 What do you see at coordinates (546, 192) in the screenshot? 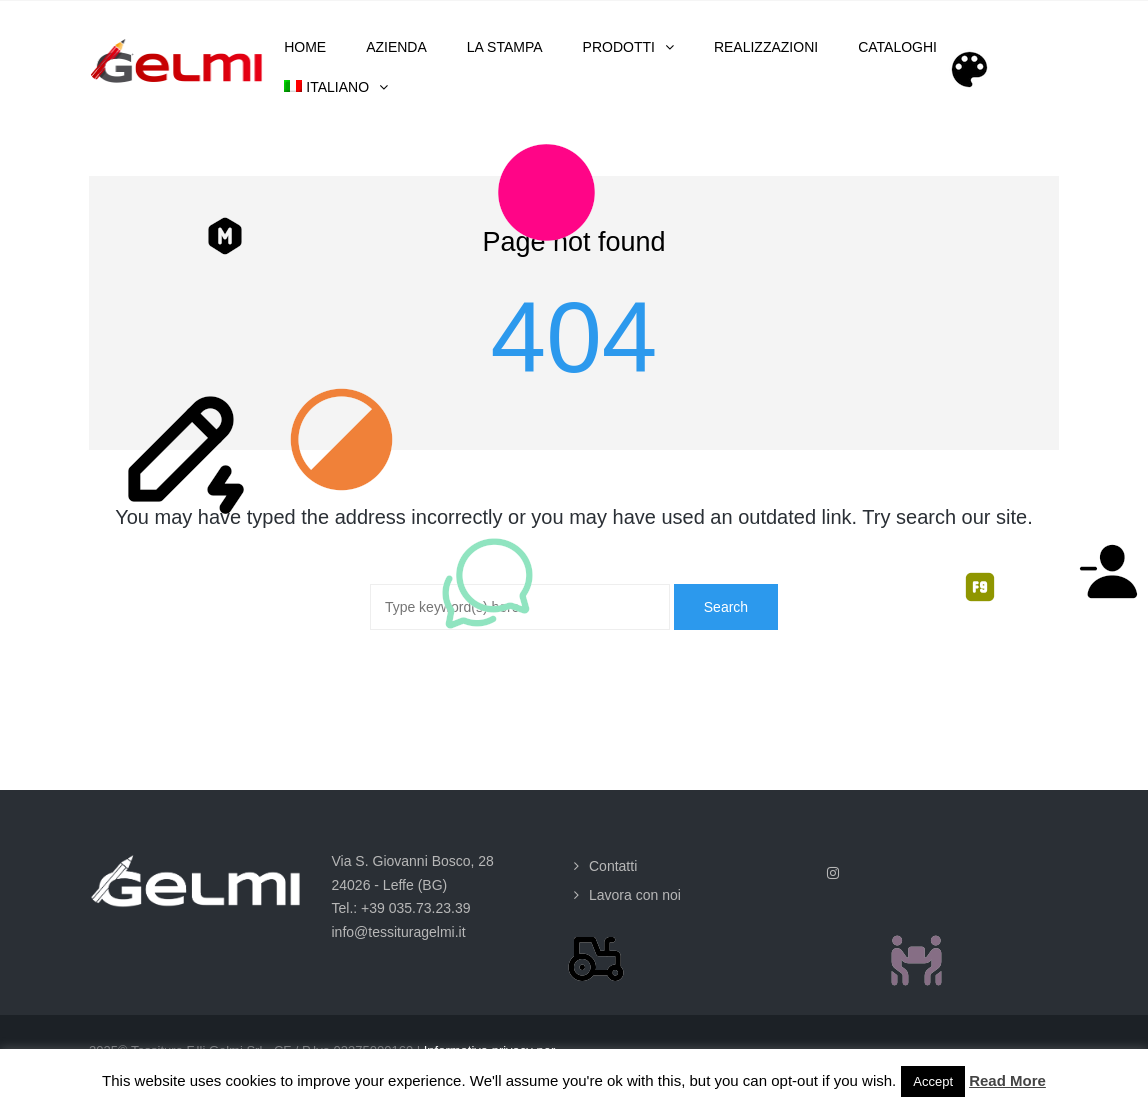
I see `start recording audio or video` at bounding box center [546, 192].